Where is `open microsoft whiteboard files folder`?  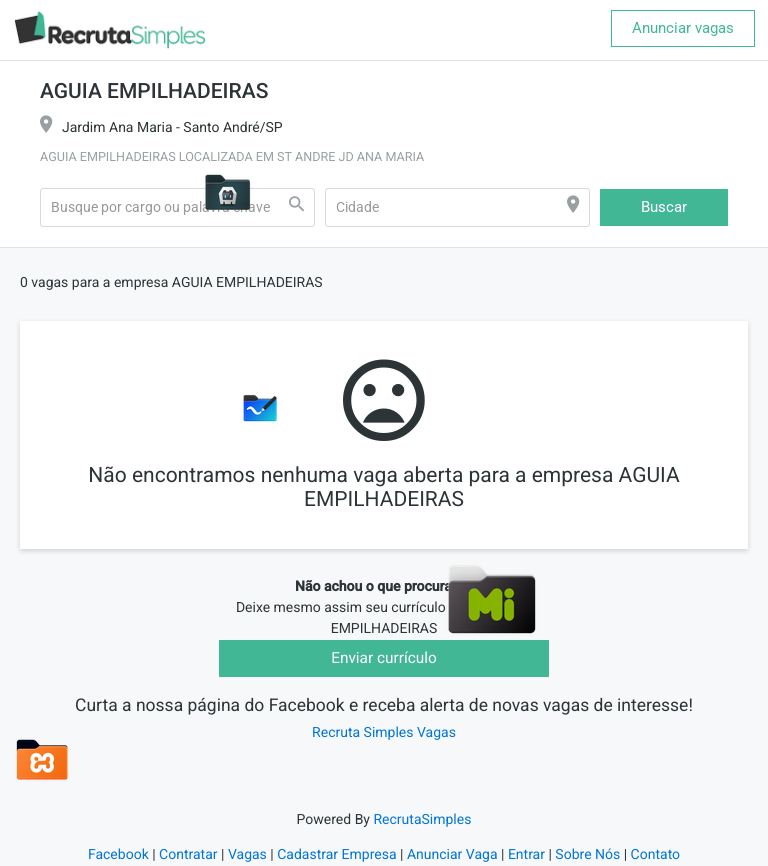
open microsoft whiteboard files folder is located at coordinates (260, 409).